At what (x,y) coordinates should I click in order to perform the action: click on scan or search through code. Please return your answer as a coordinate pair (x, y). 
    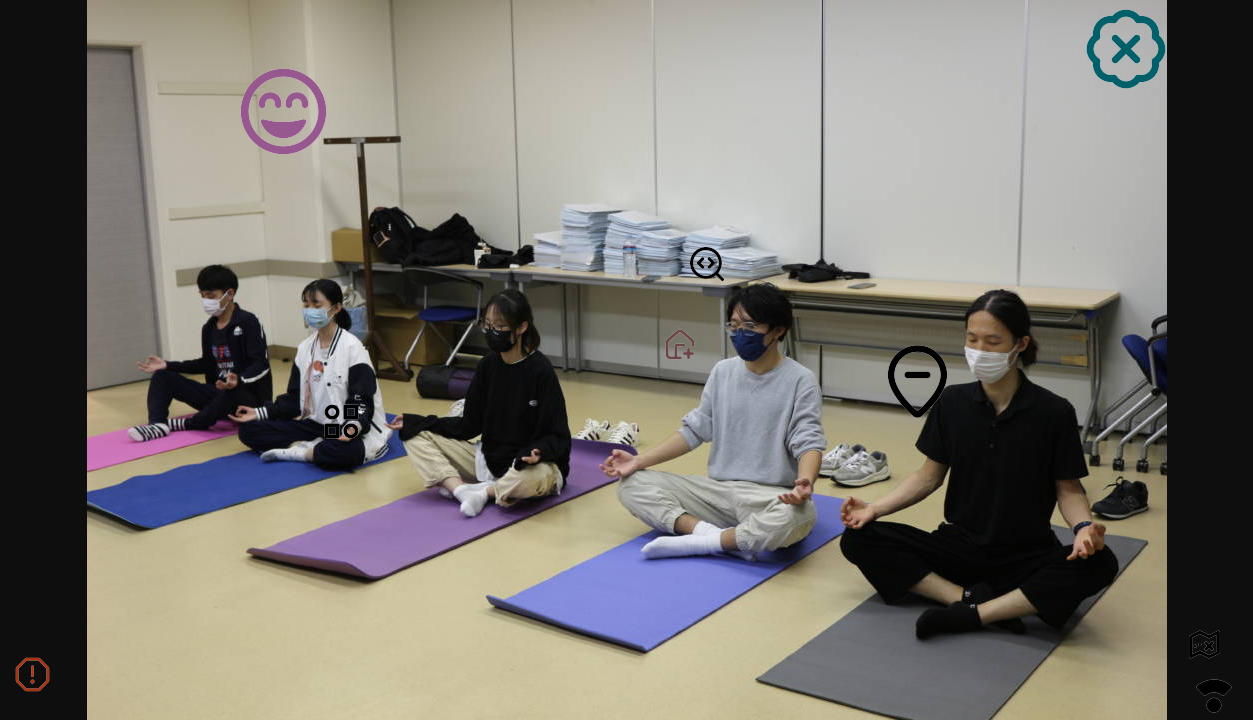
    Looking at the image, I should click on (707, 264).